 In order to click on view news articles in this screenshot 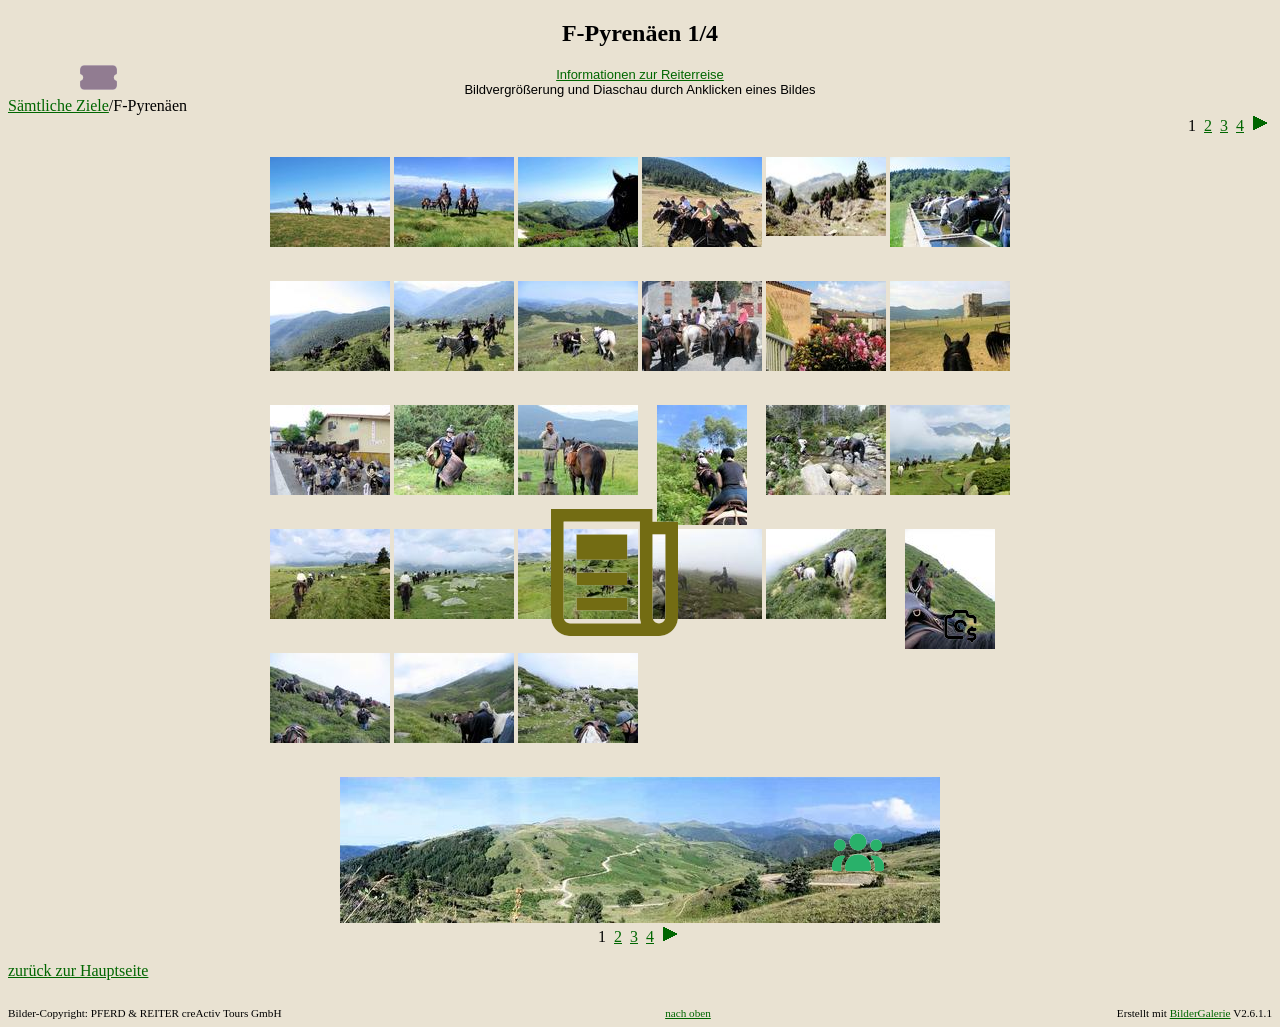, I will do `click(614, 572)`.